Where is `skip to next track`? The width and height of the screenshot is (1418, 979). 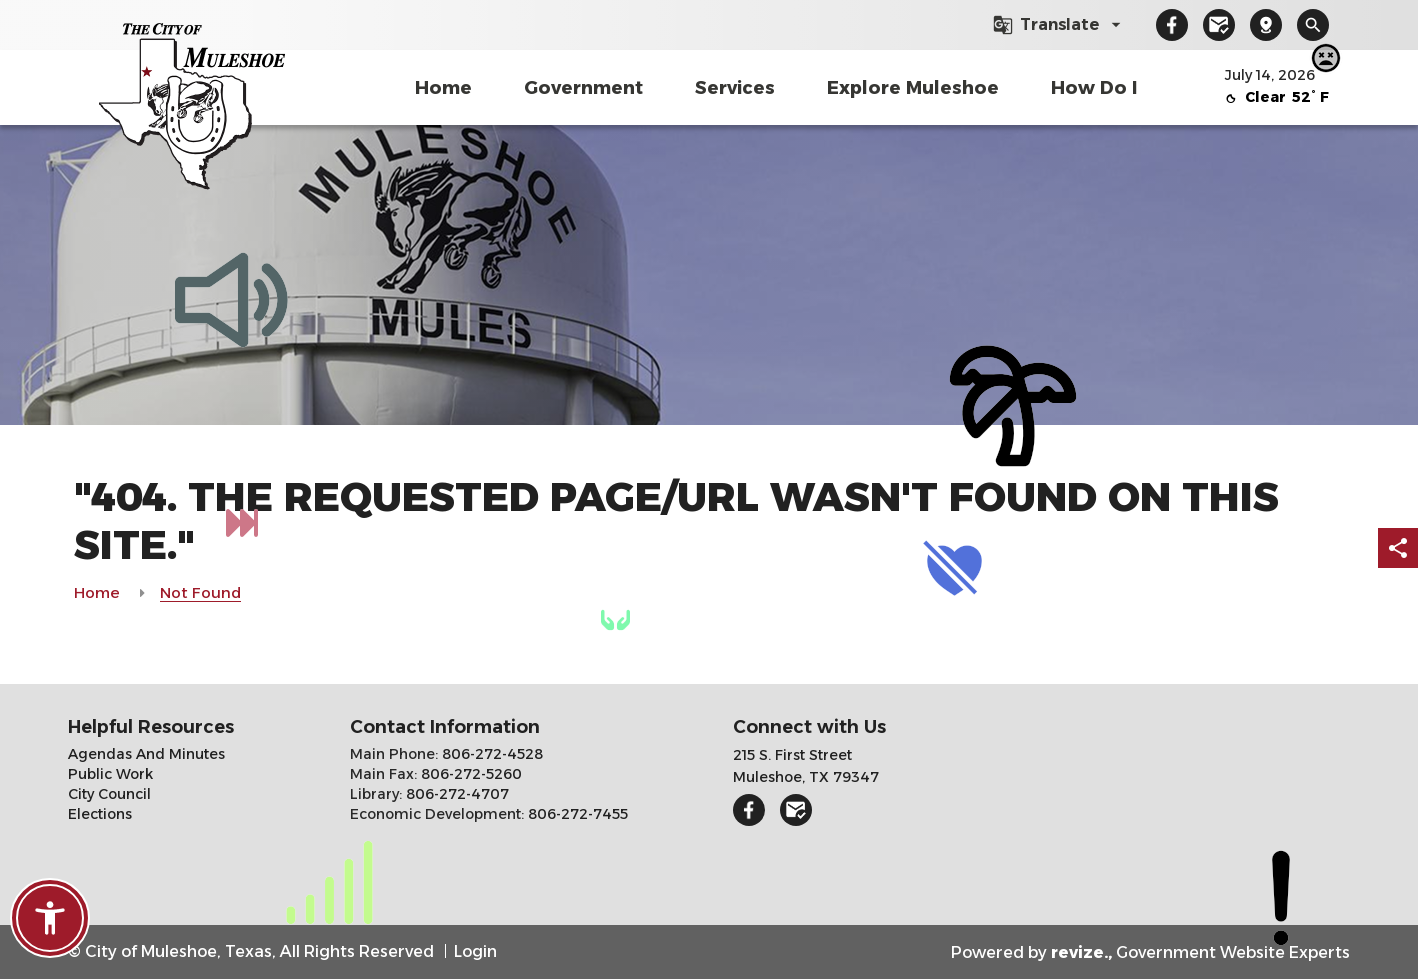 skip to next track is located at coordinates (242, 523).